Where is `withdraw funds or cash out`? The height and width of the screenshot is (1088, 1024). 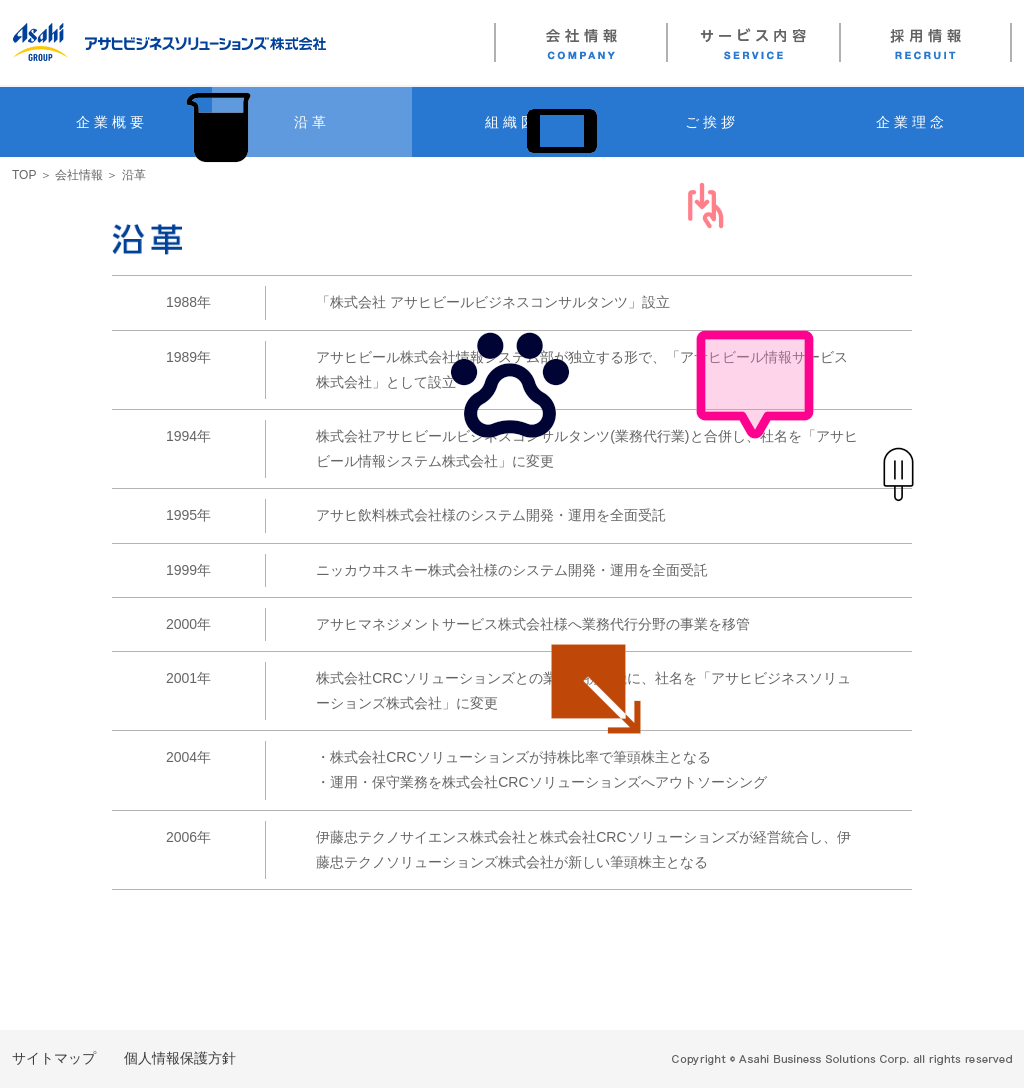
withdraw funds or cash out is located at coordinates (703, 205).